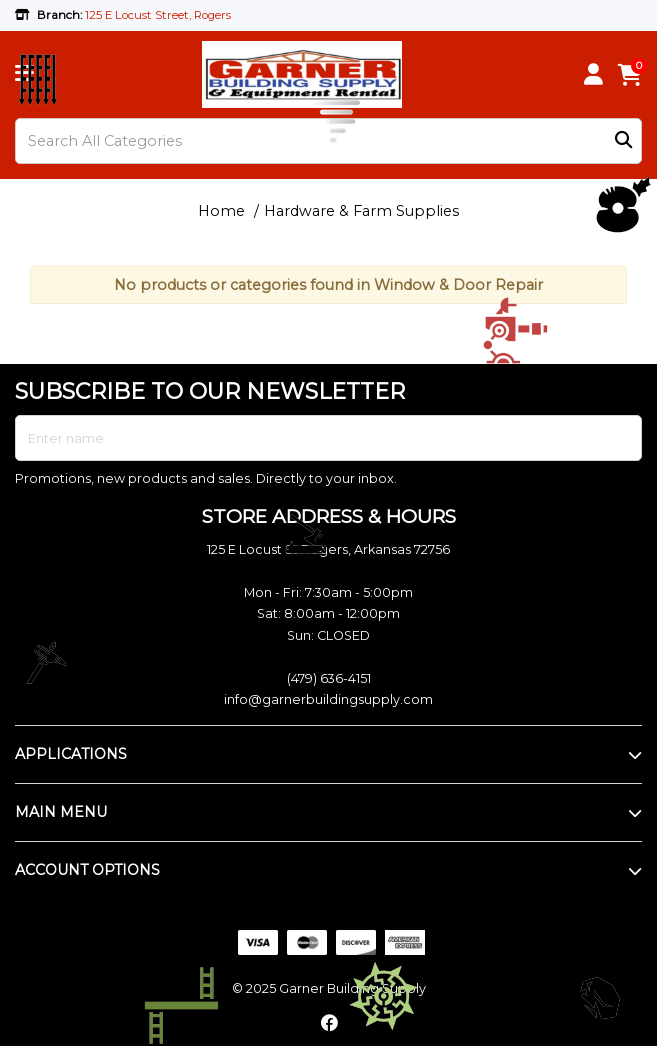  I want to click on a trap or hazard element in a game, so click(383, 995).